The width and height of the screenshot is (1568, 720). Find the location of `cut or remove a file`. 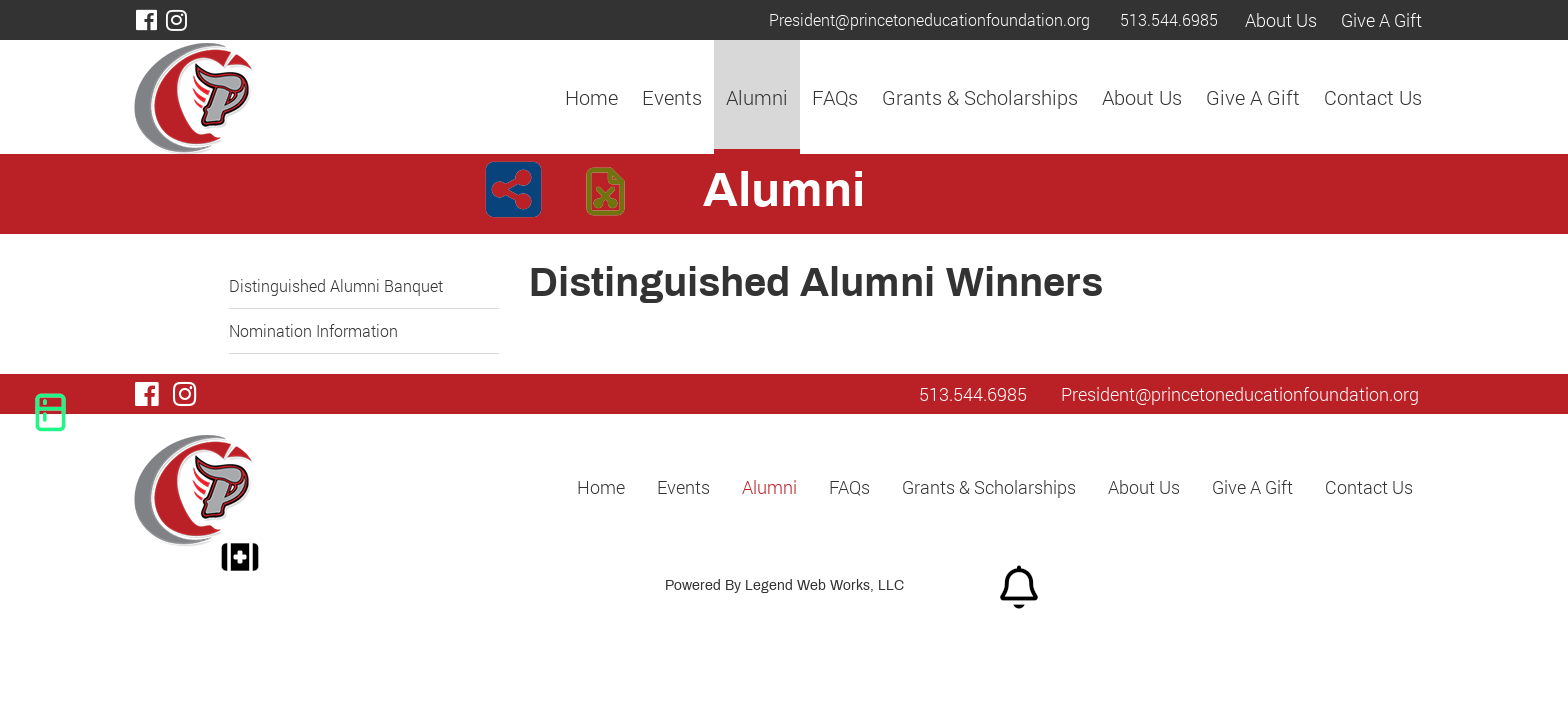

cut or remove a file is located at coordinates (605, 191).